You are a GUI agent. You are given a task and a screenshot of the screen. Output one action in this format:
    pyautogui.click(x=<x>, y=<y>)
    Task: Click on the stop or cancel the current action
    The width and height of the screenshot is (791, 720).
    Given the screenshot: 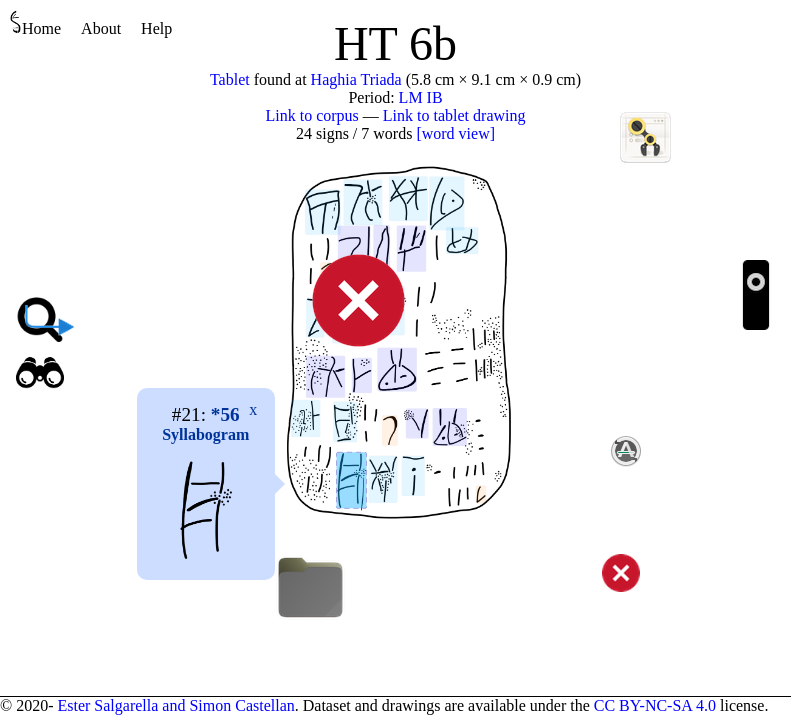 What is the action you would take?
    pyautogui.click(x=621, y=573)
    